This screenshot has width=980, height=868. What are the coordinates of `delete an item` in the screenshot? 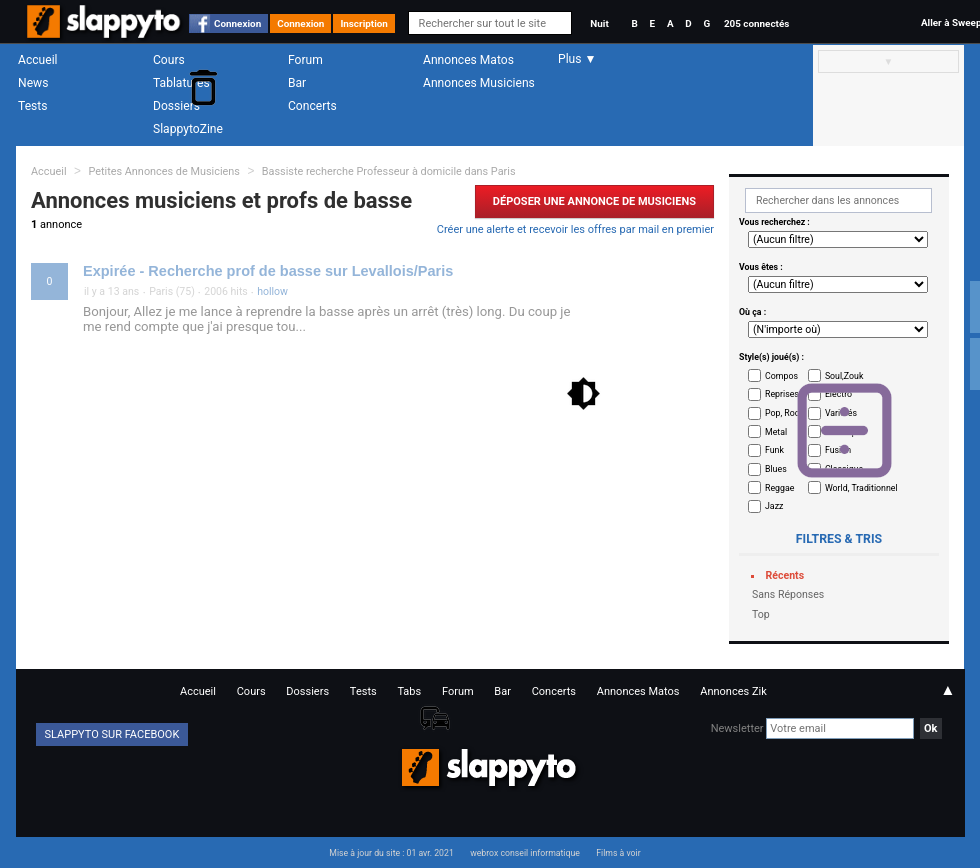 It's located at (203, 87).